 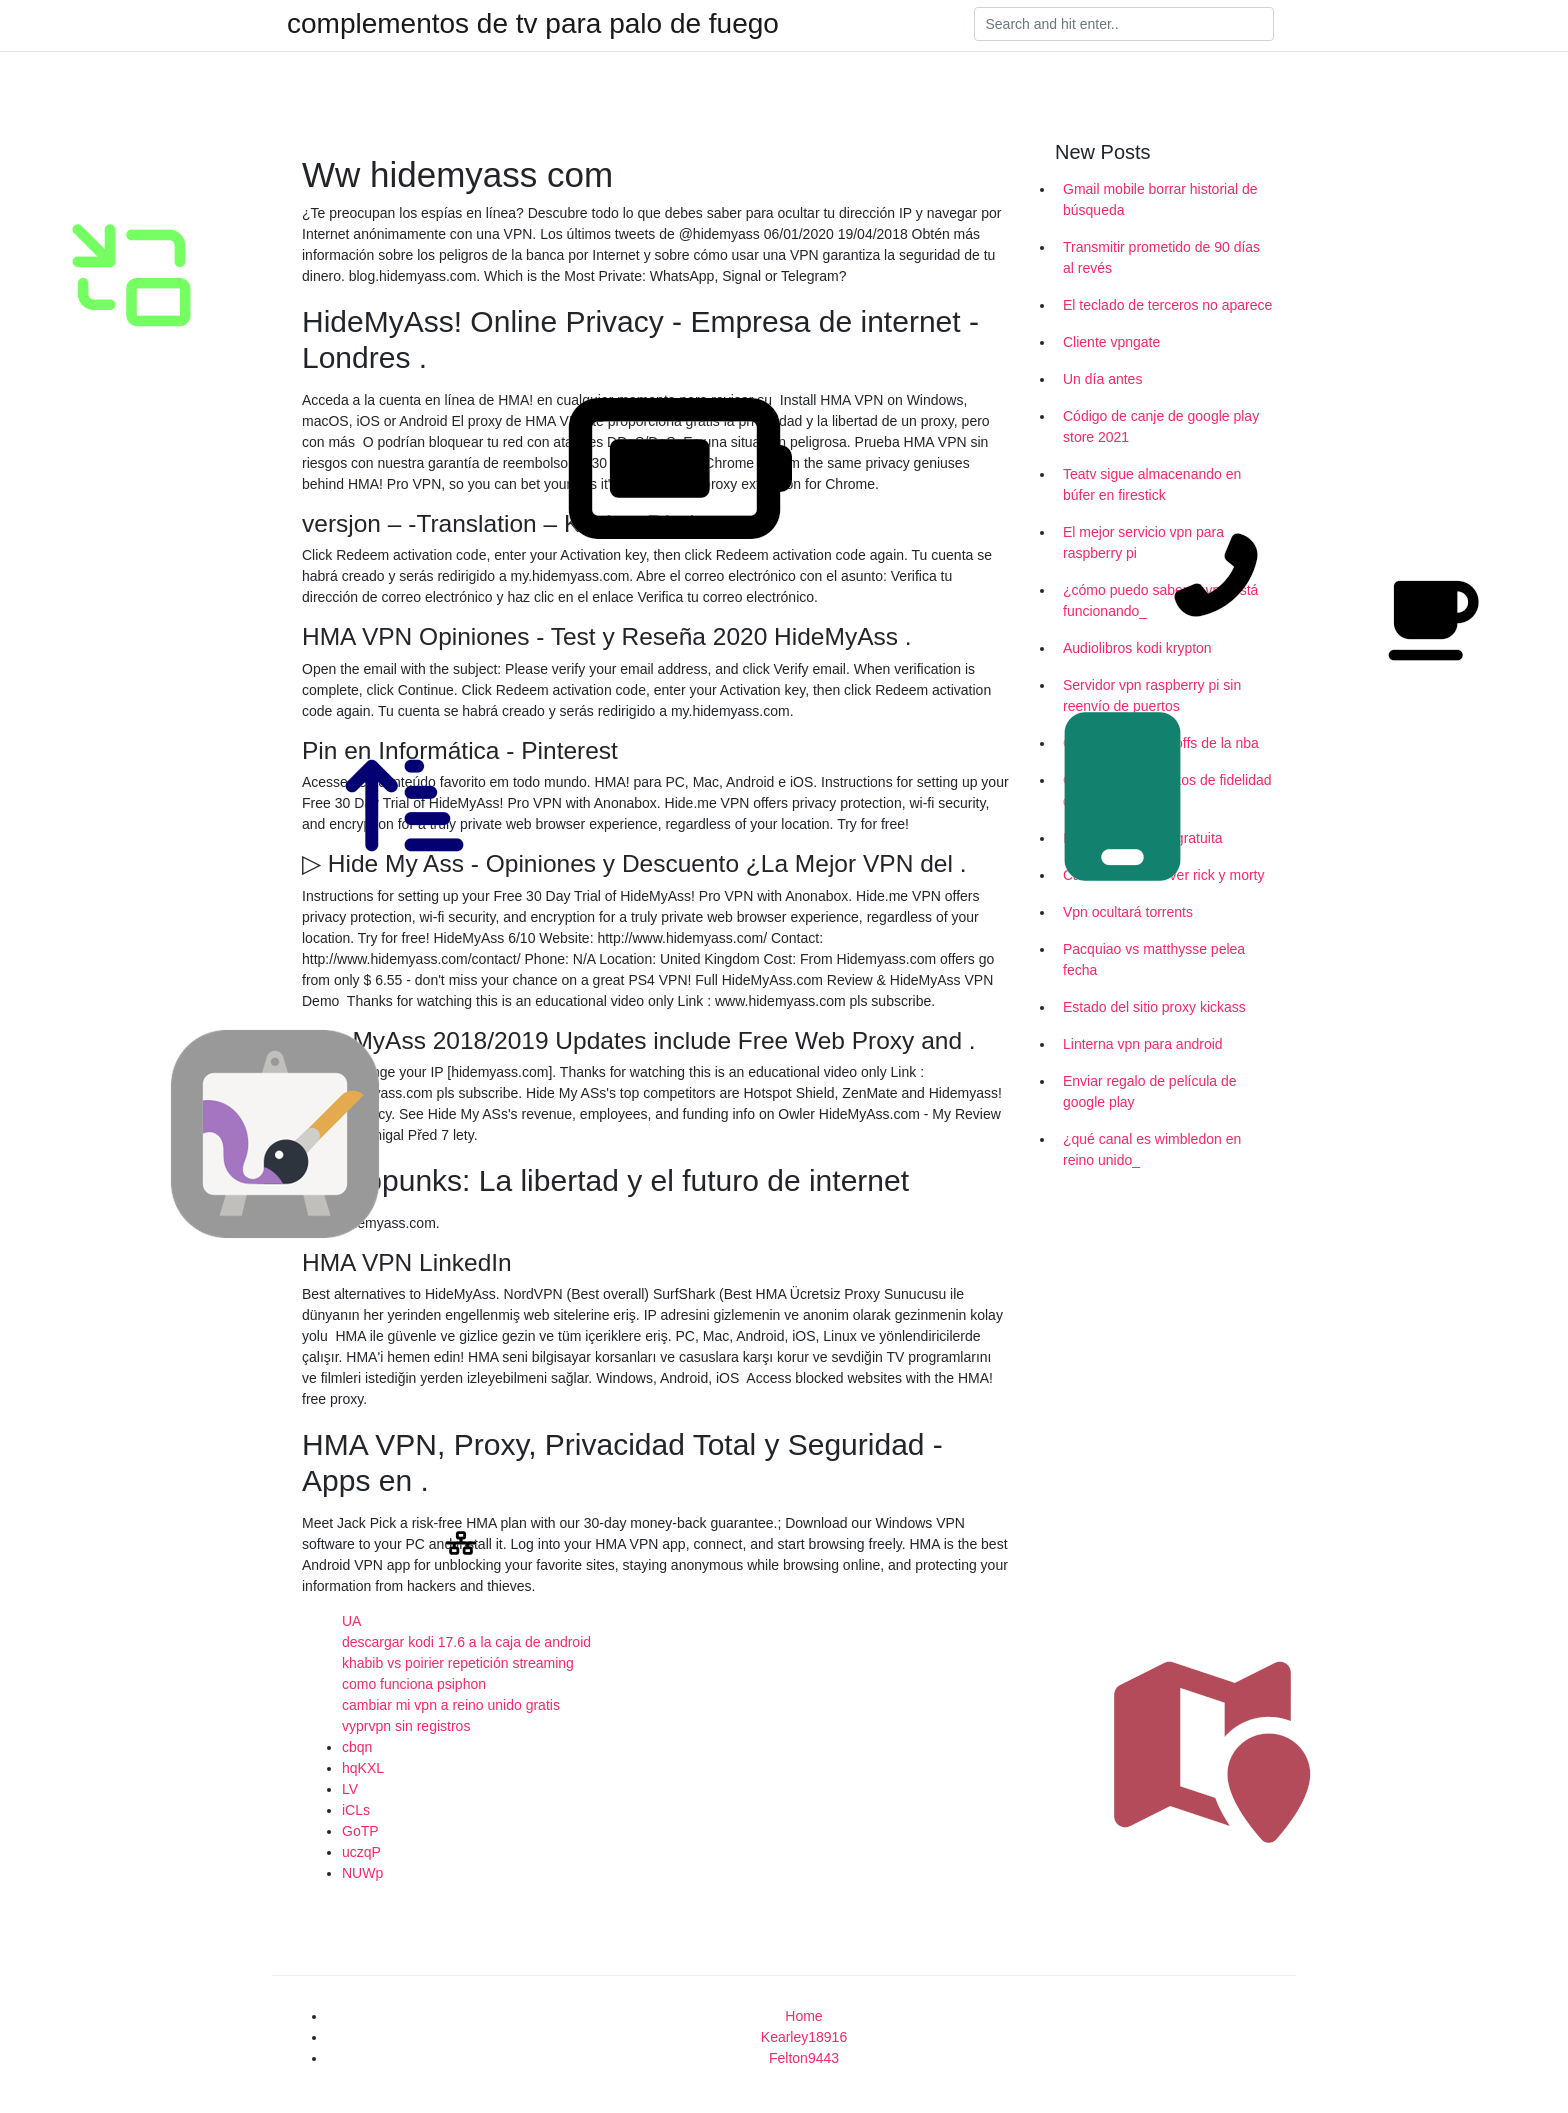 I want to click on view network connections, so click(x=461, y=1543).